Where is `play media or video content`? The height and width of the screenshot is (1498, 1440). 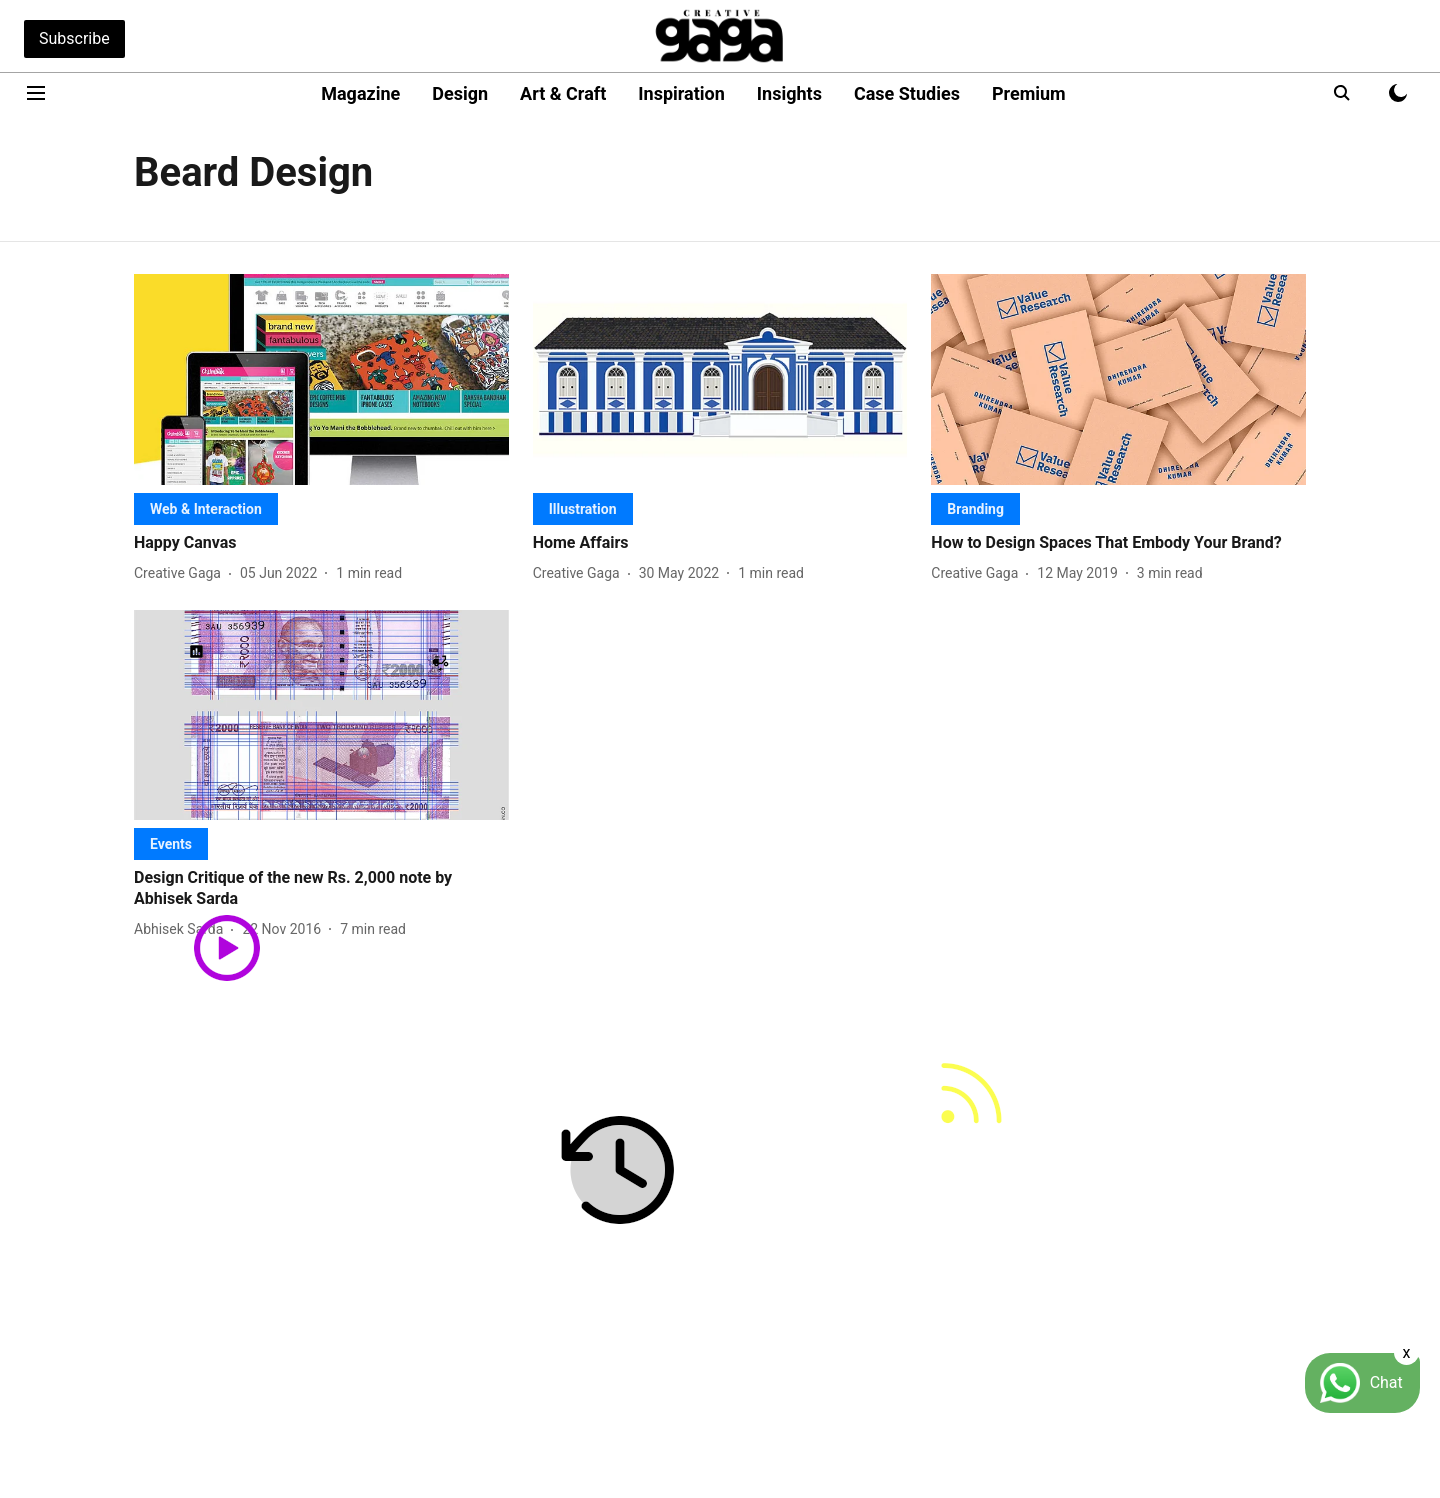 play media or video content is located at coordinates (227, 948).